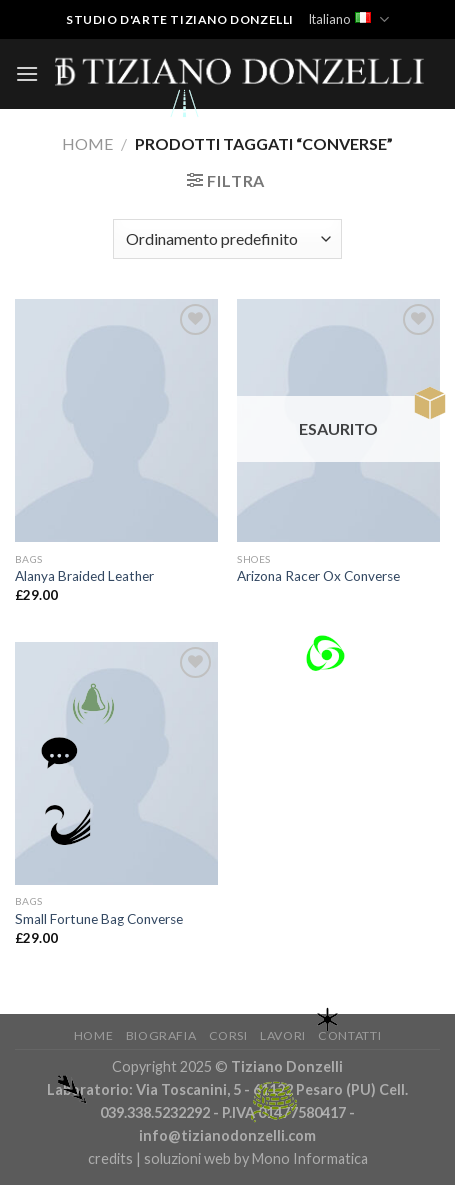 The image size is (455, 1185). Describe the element at coordinates (430, 403) in the screenshot. I see `view 3D model or object` at that location.